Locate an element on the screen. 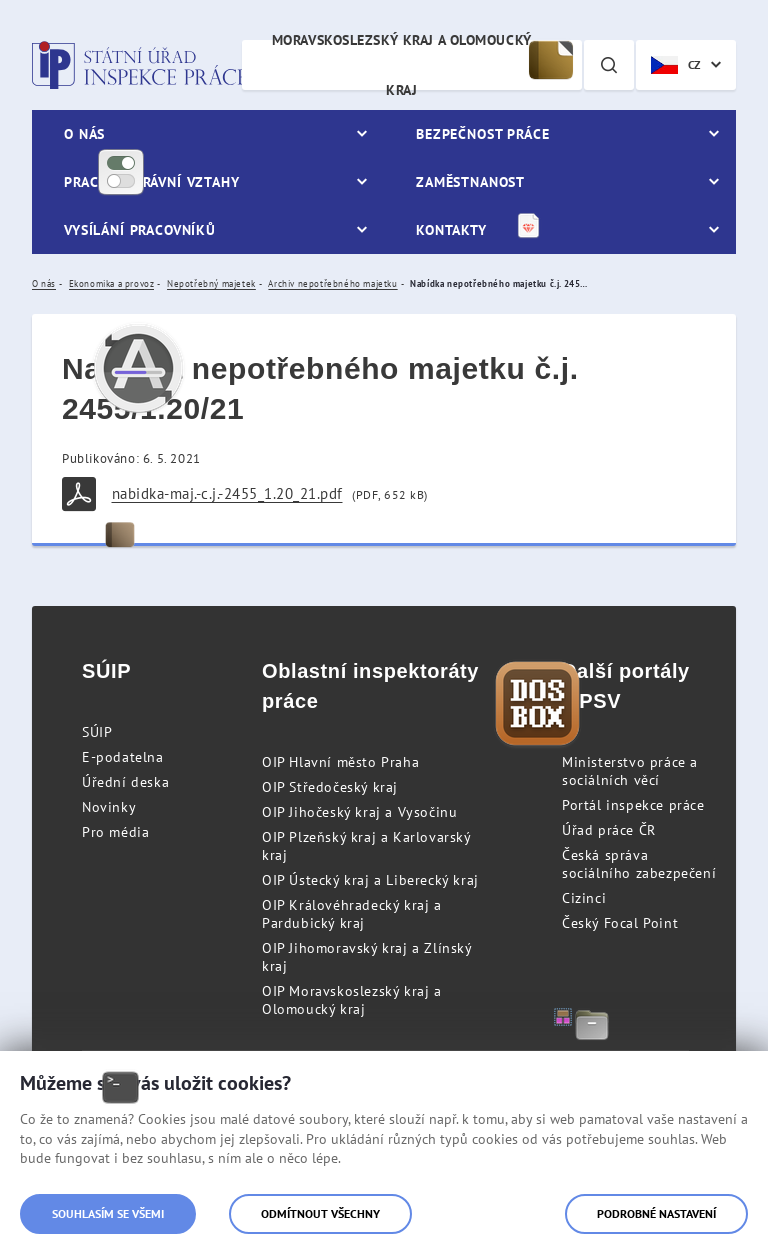  a ruby programming language source file is located at coordinates (528, 225).